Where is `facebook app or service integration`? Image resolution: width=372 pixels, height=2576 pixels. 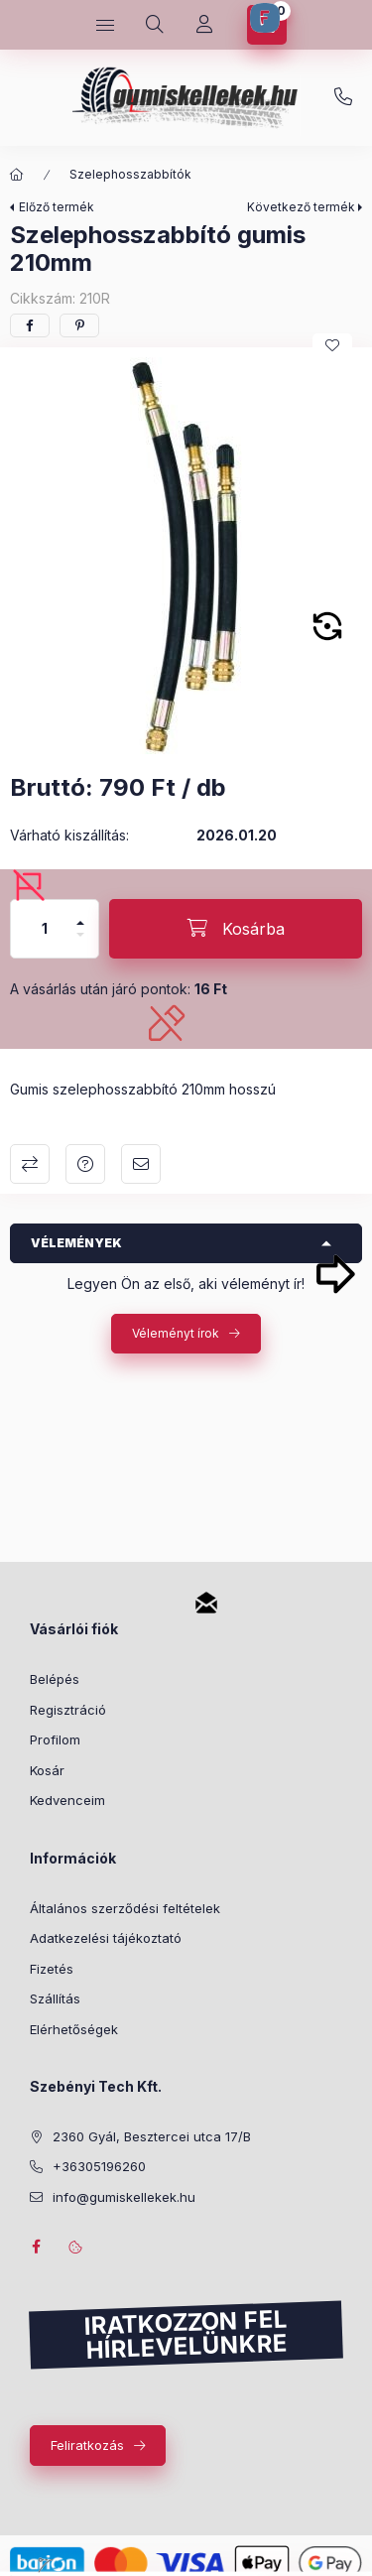
facebook app or service integration is located at coordinates (265, 18).